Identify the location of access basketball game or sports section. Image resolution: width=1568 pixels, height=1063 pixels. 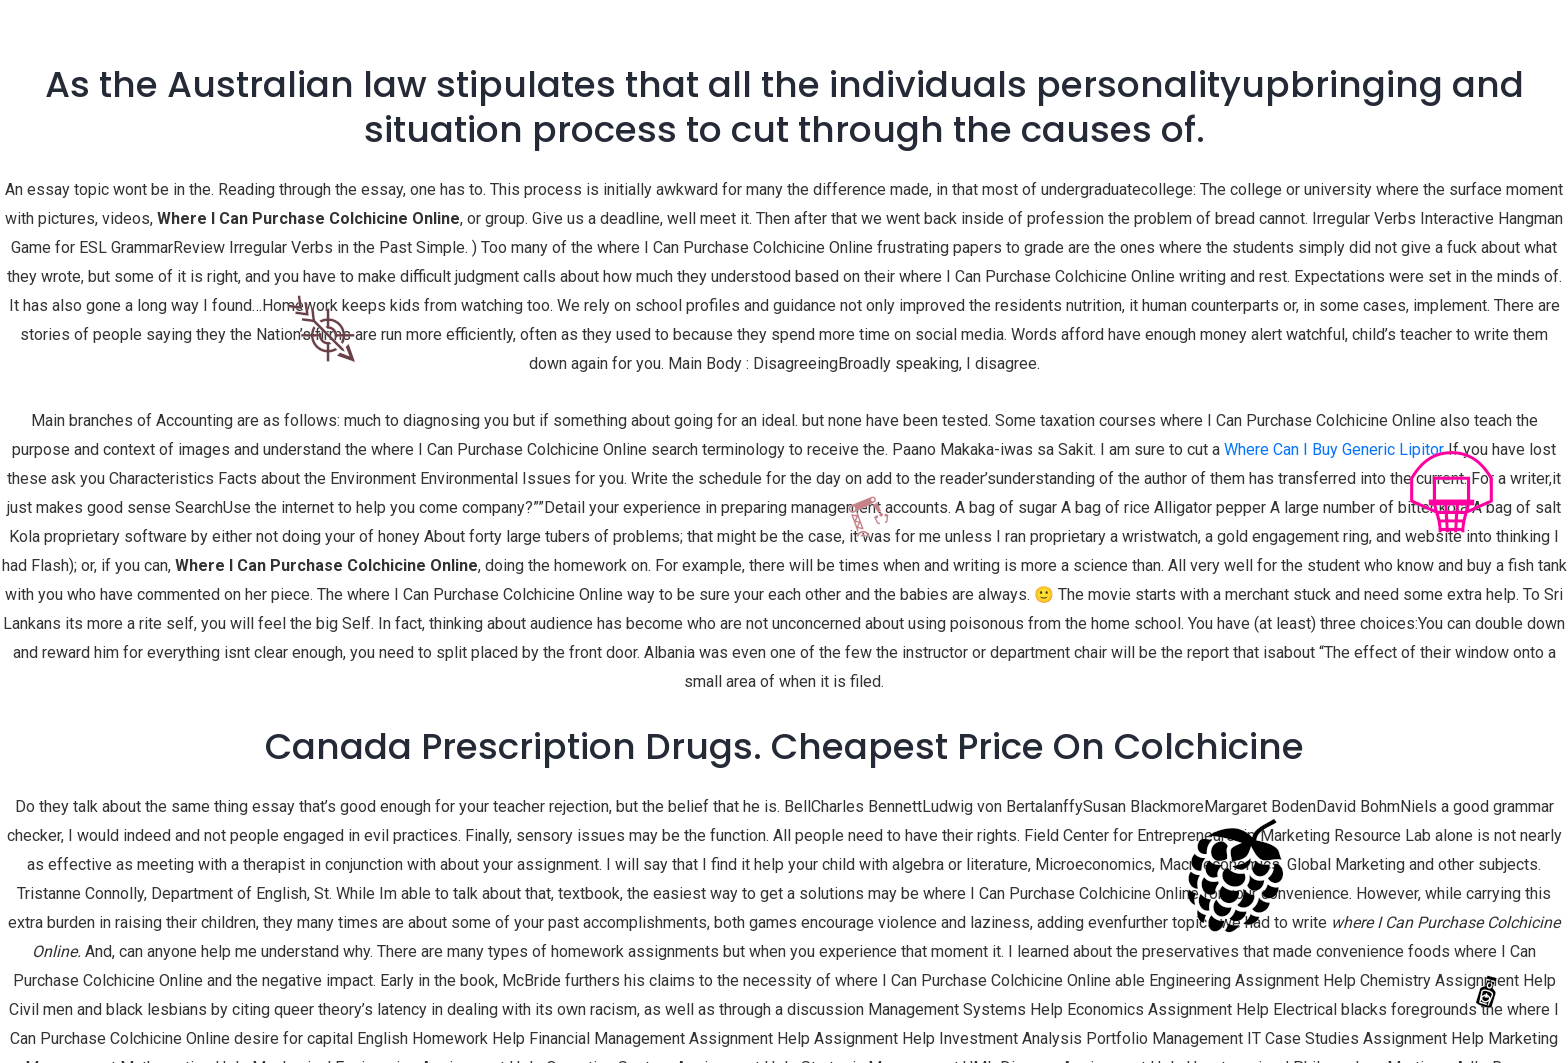
(1451, 492).